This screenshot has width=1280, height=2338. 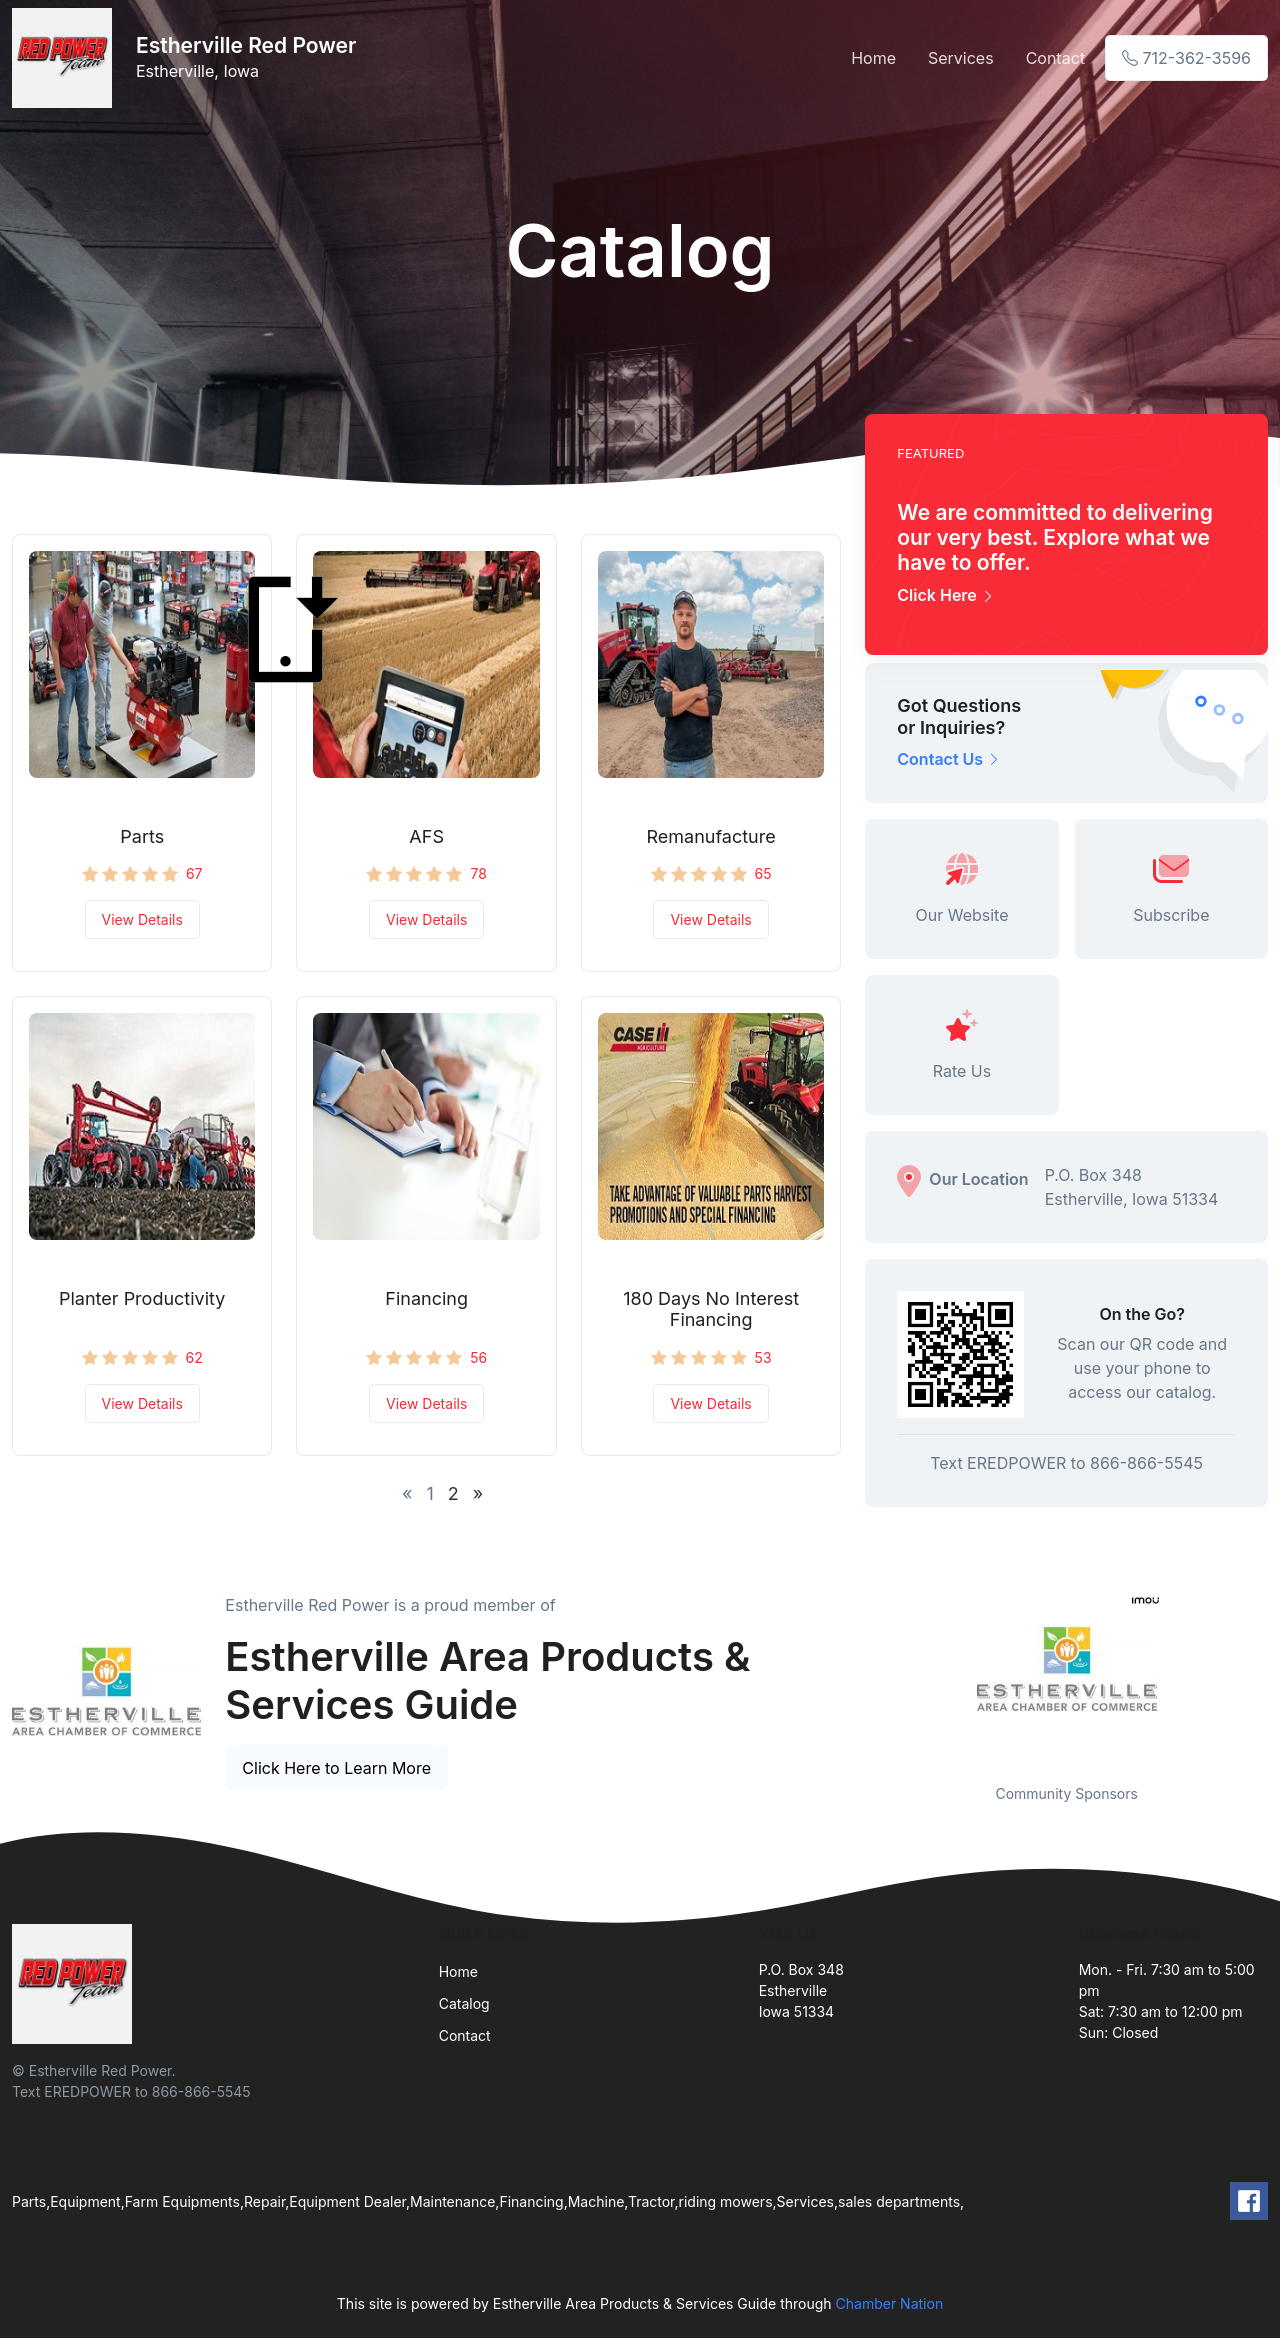 What do you see at coordinates (1145, 1600) in the screenshot?
I see `open the imou smart home camera app` at bounding box center [1145, 1600].